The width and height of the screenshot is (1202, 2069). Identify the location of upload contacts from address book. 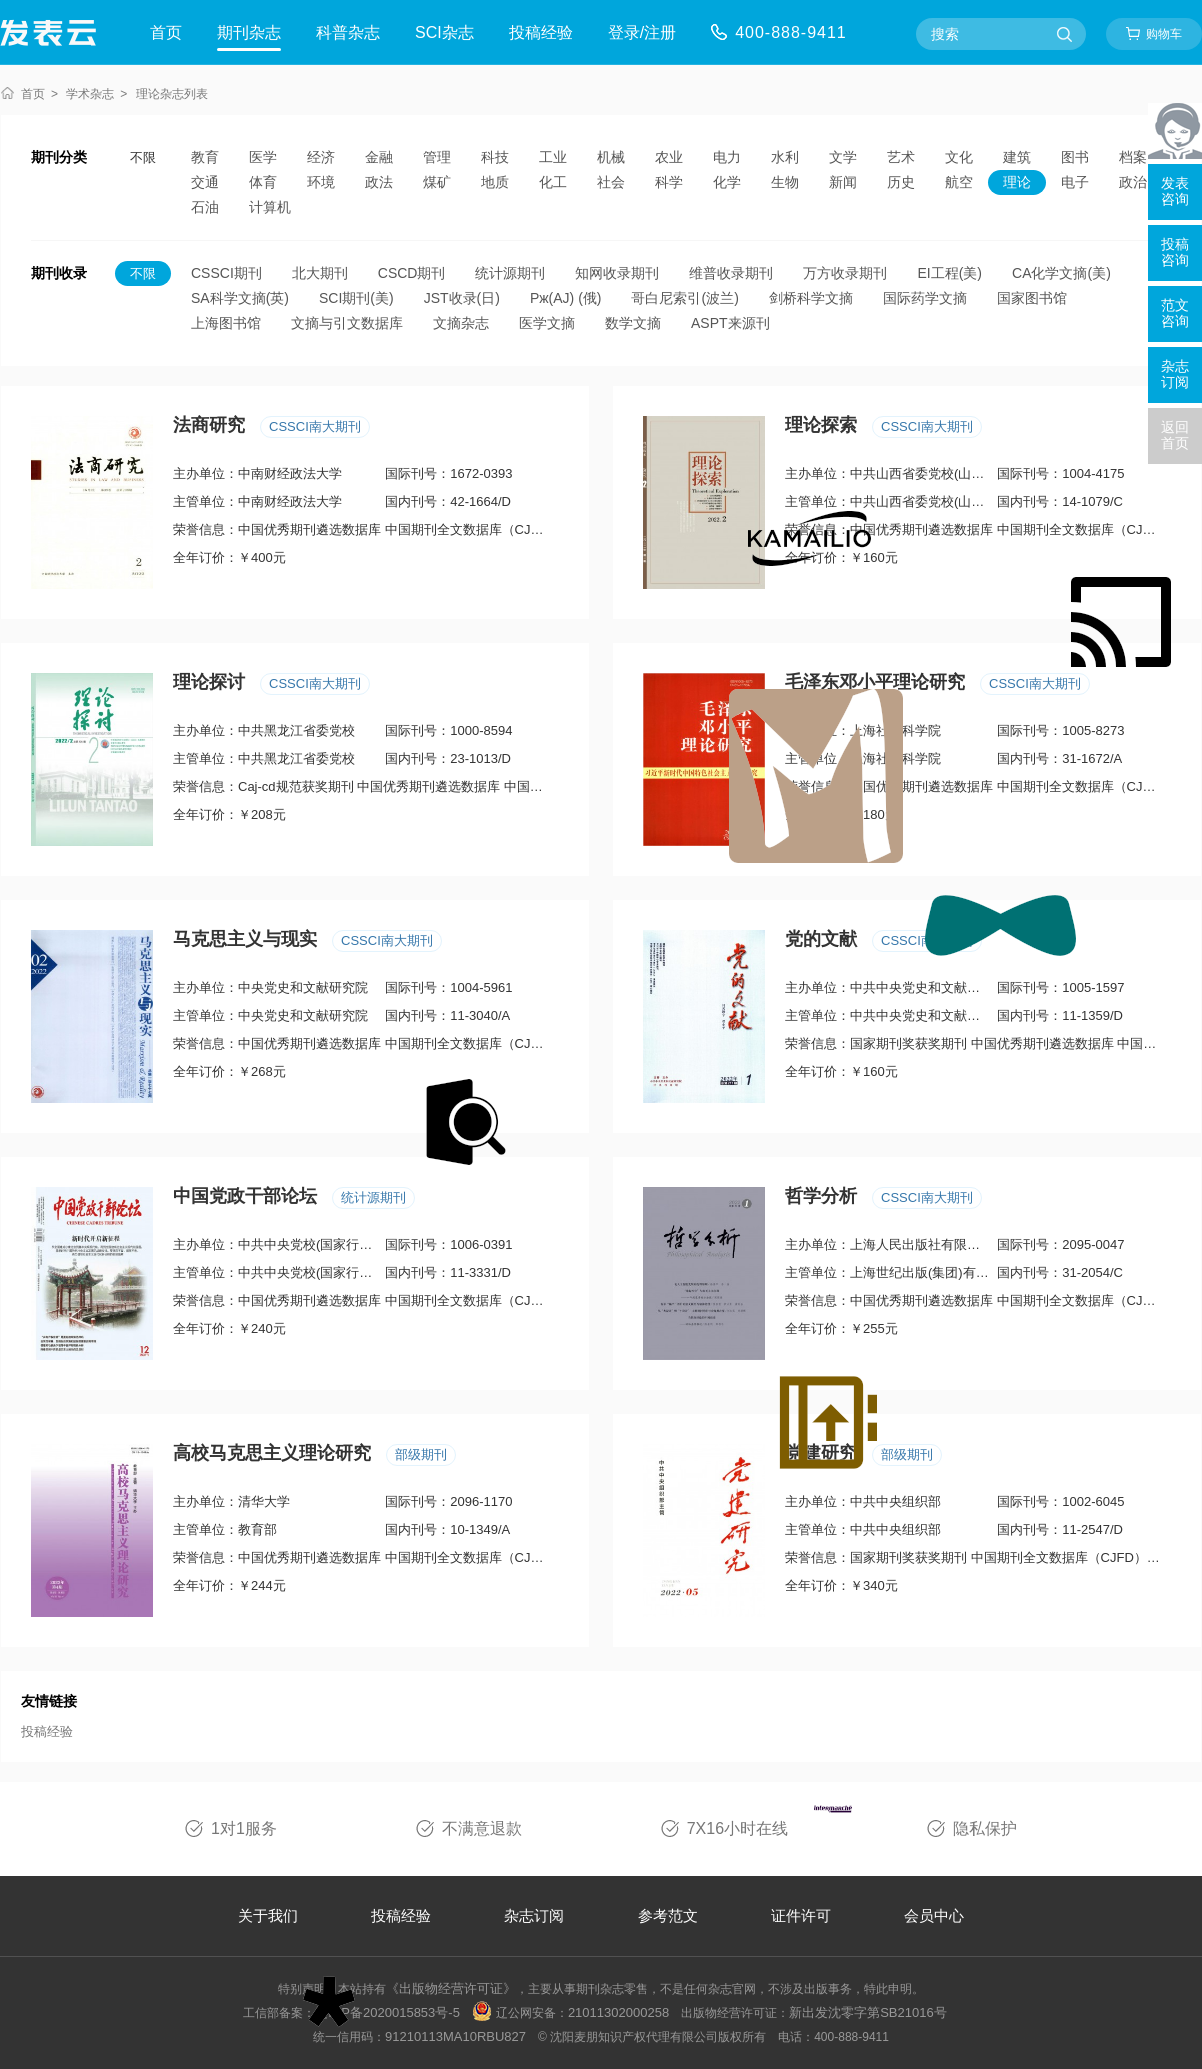
(821, 1422).